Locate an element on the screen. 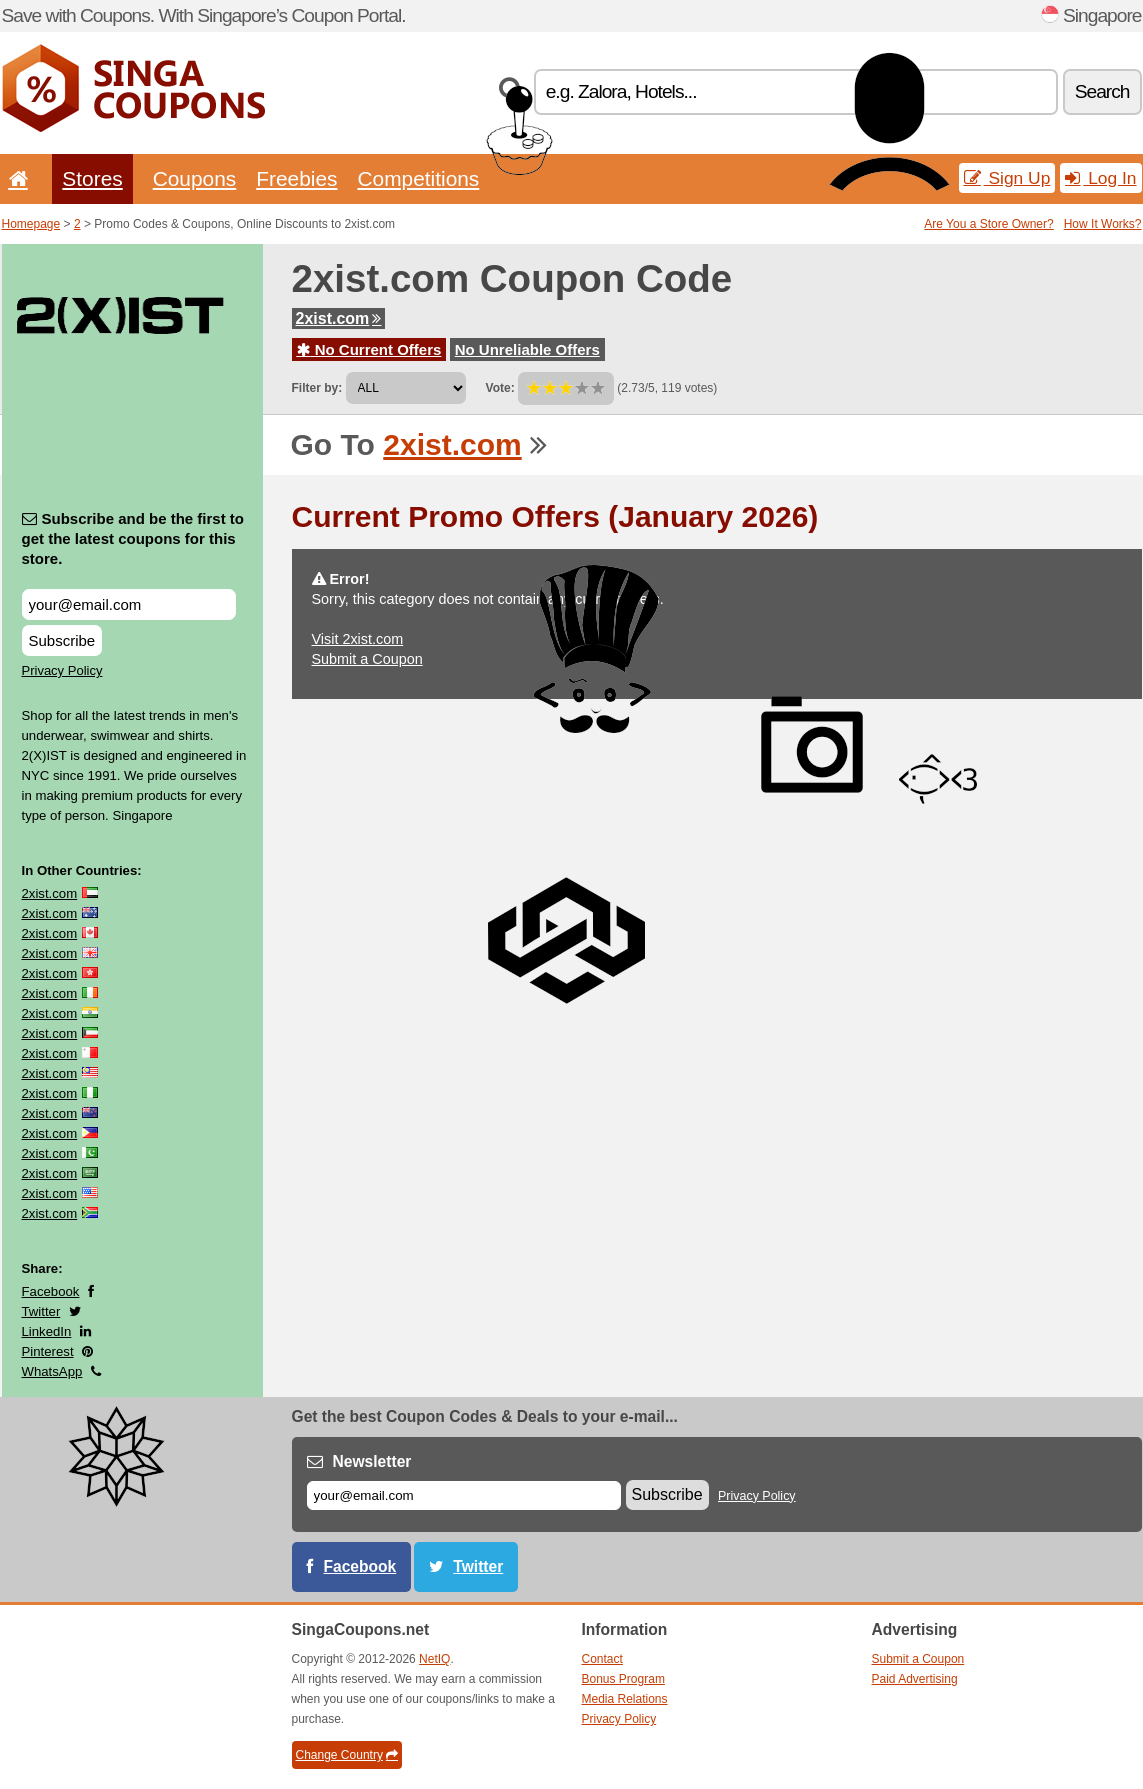 The width and height of the screenshot is (1143, 1789). open camera to take a photo is located at coordinates (812, 747).